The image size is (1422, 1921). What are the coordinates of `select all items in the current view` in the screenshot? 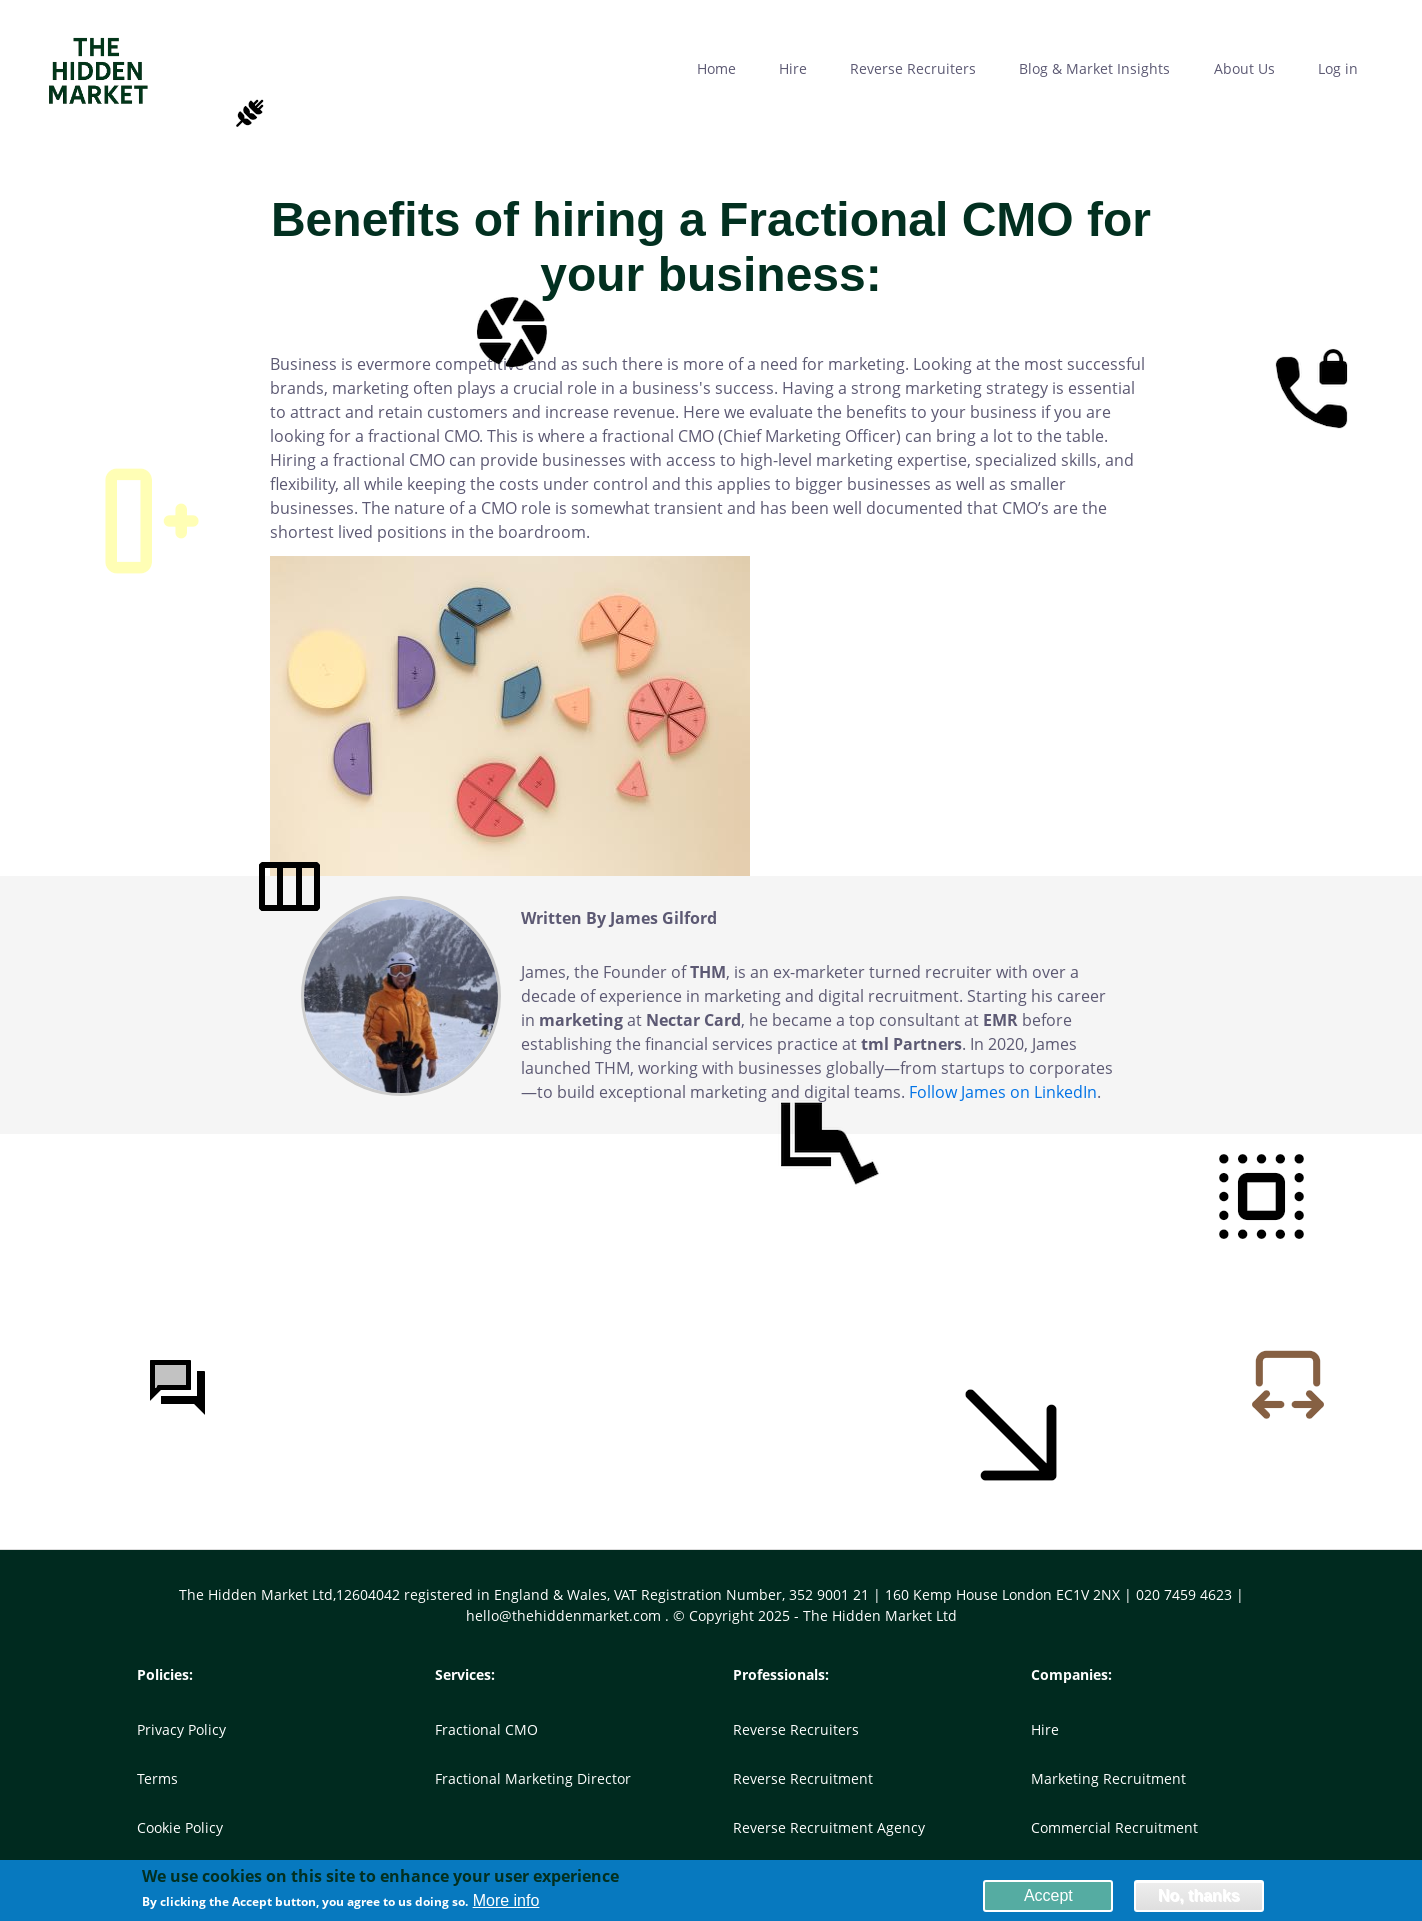 It's located at (1261, 1196).